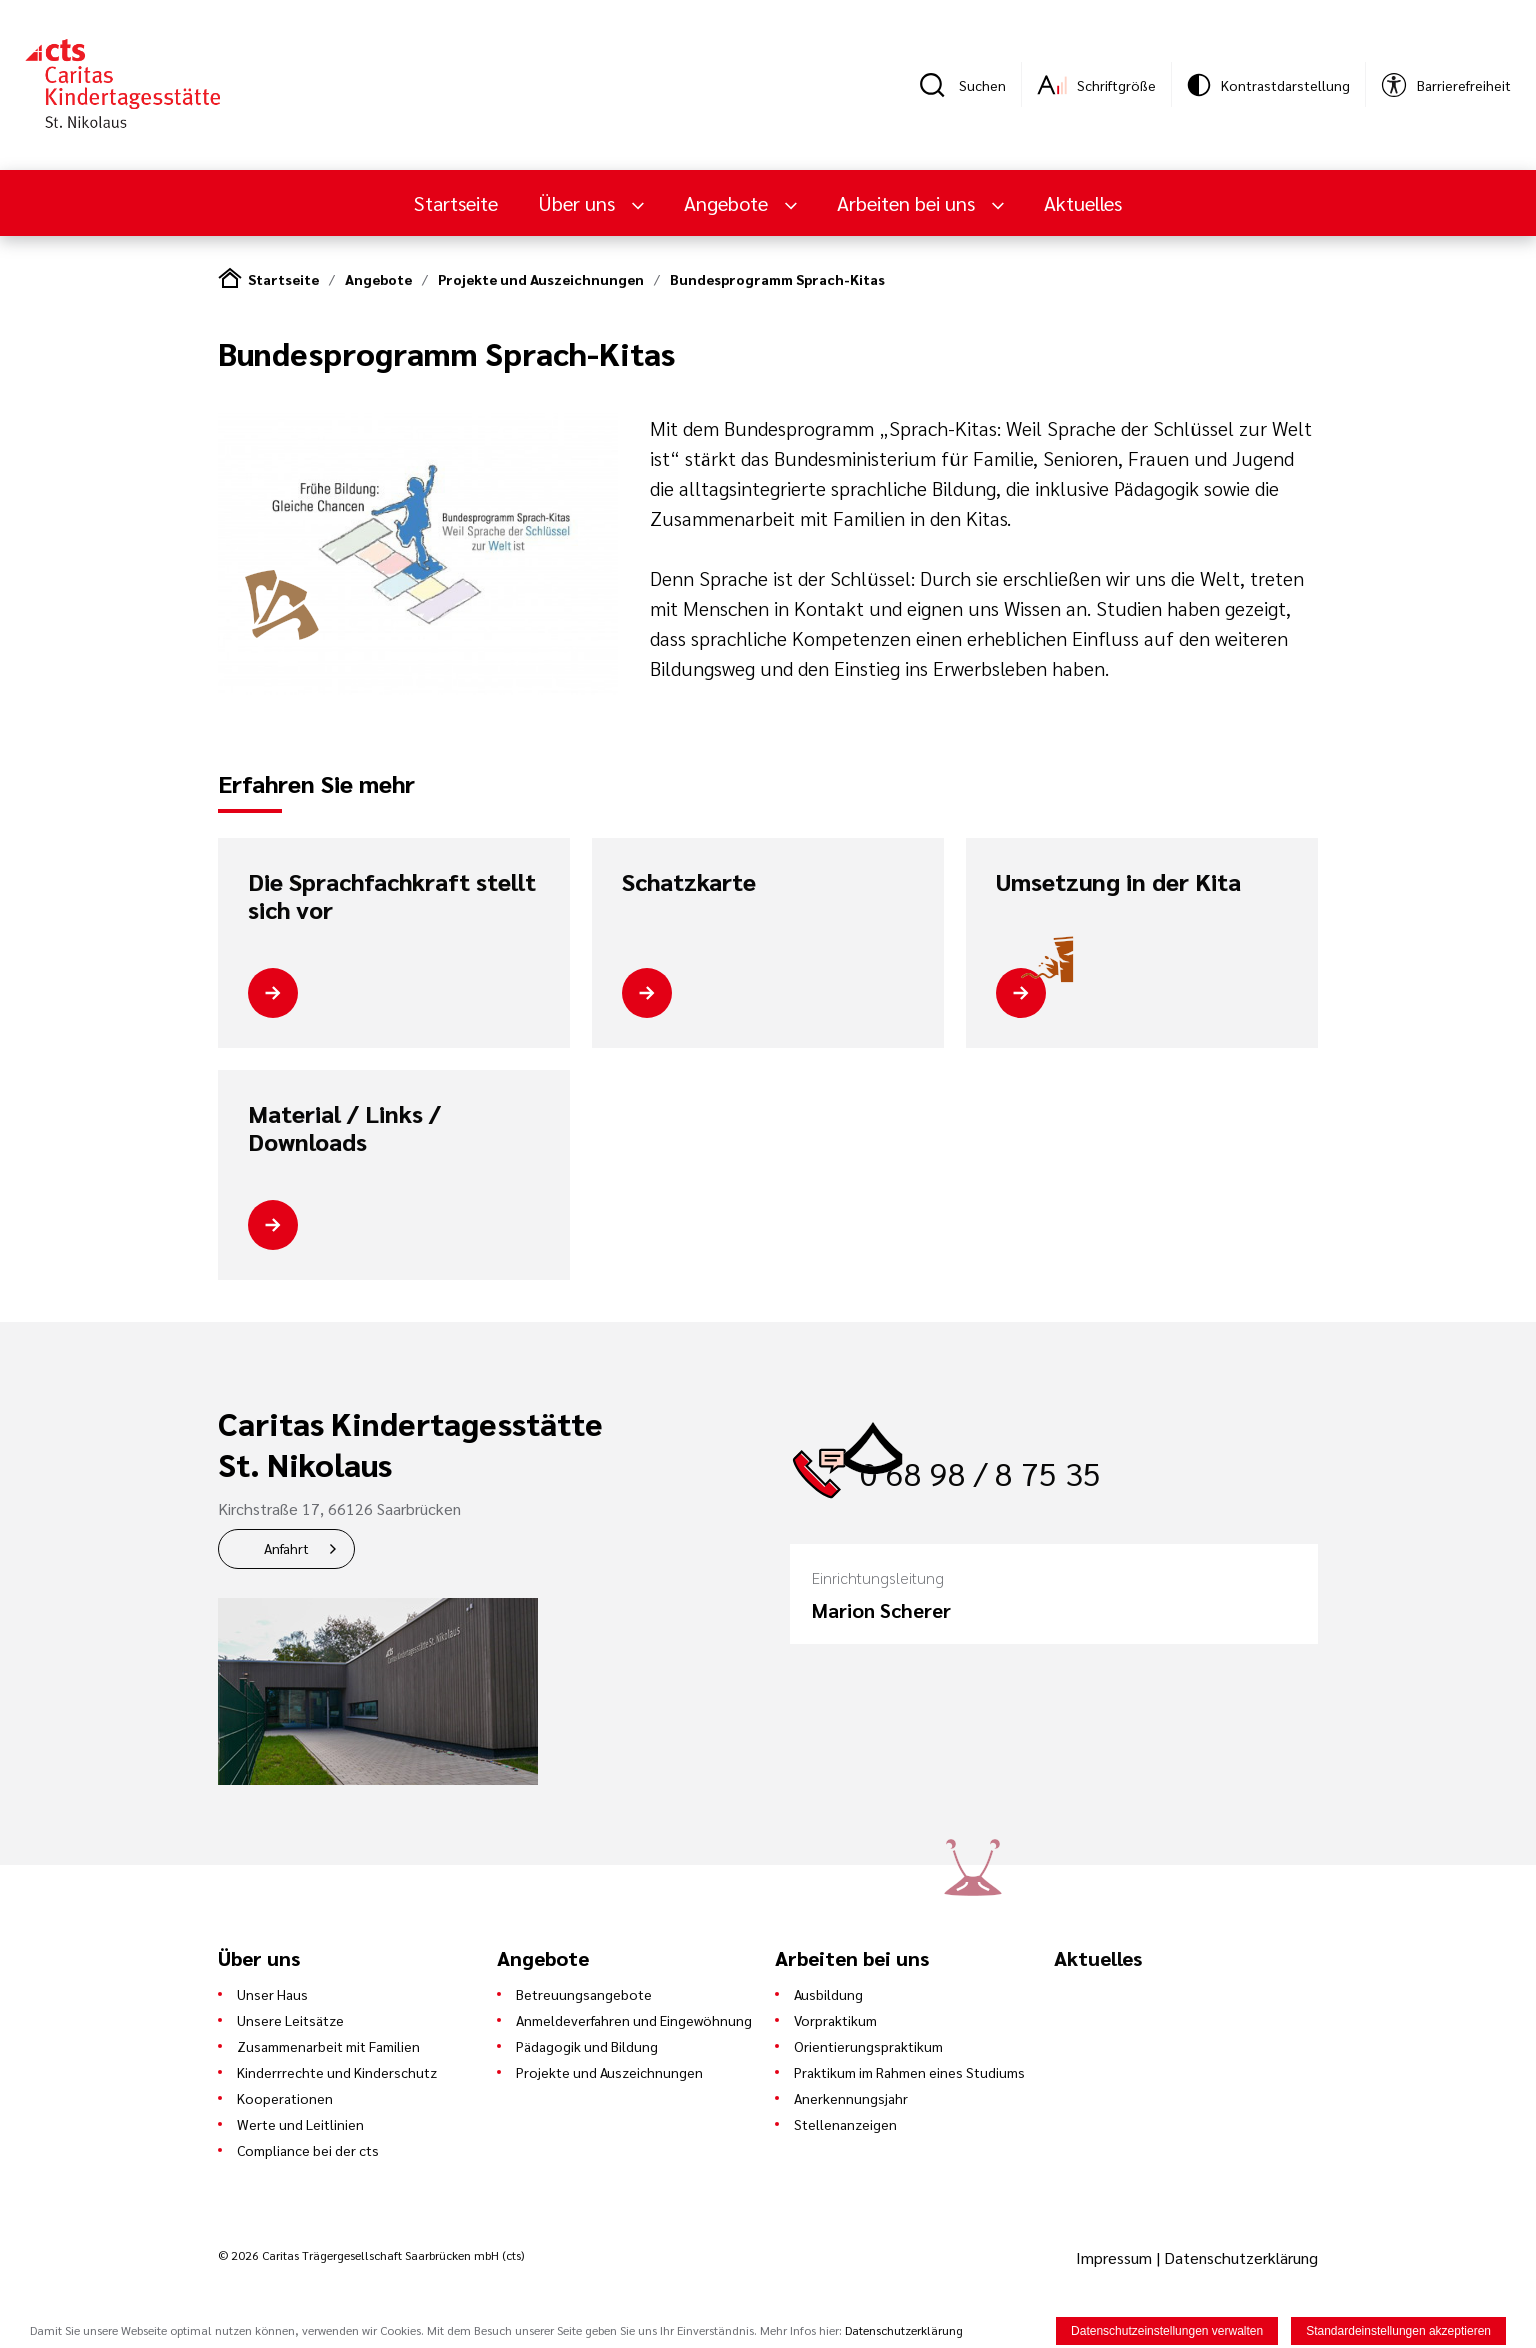 The height and width of the screenshot is (2348, 1536). Describe the element at coordinates (873, 1448) in the screenshot. I see `indicates private first class military rank` at that location.